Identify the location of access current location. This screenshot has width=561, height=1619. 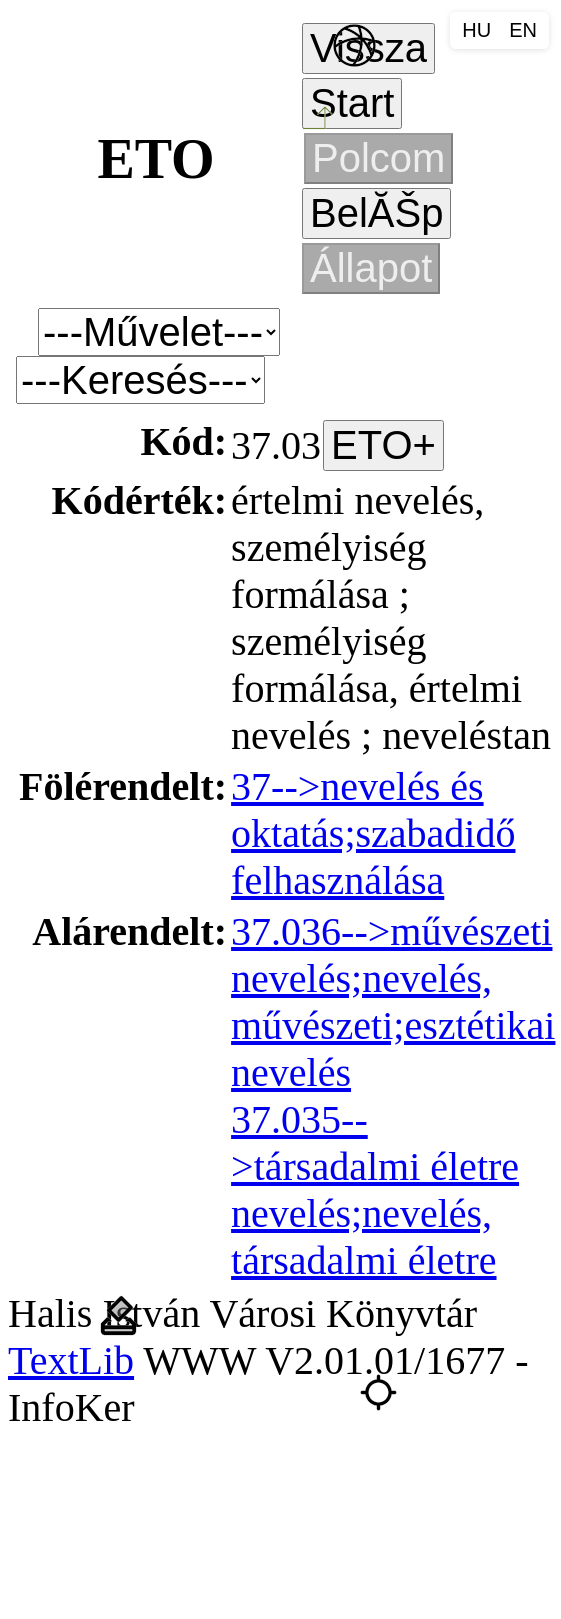
(378, 1392).